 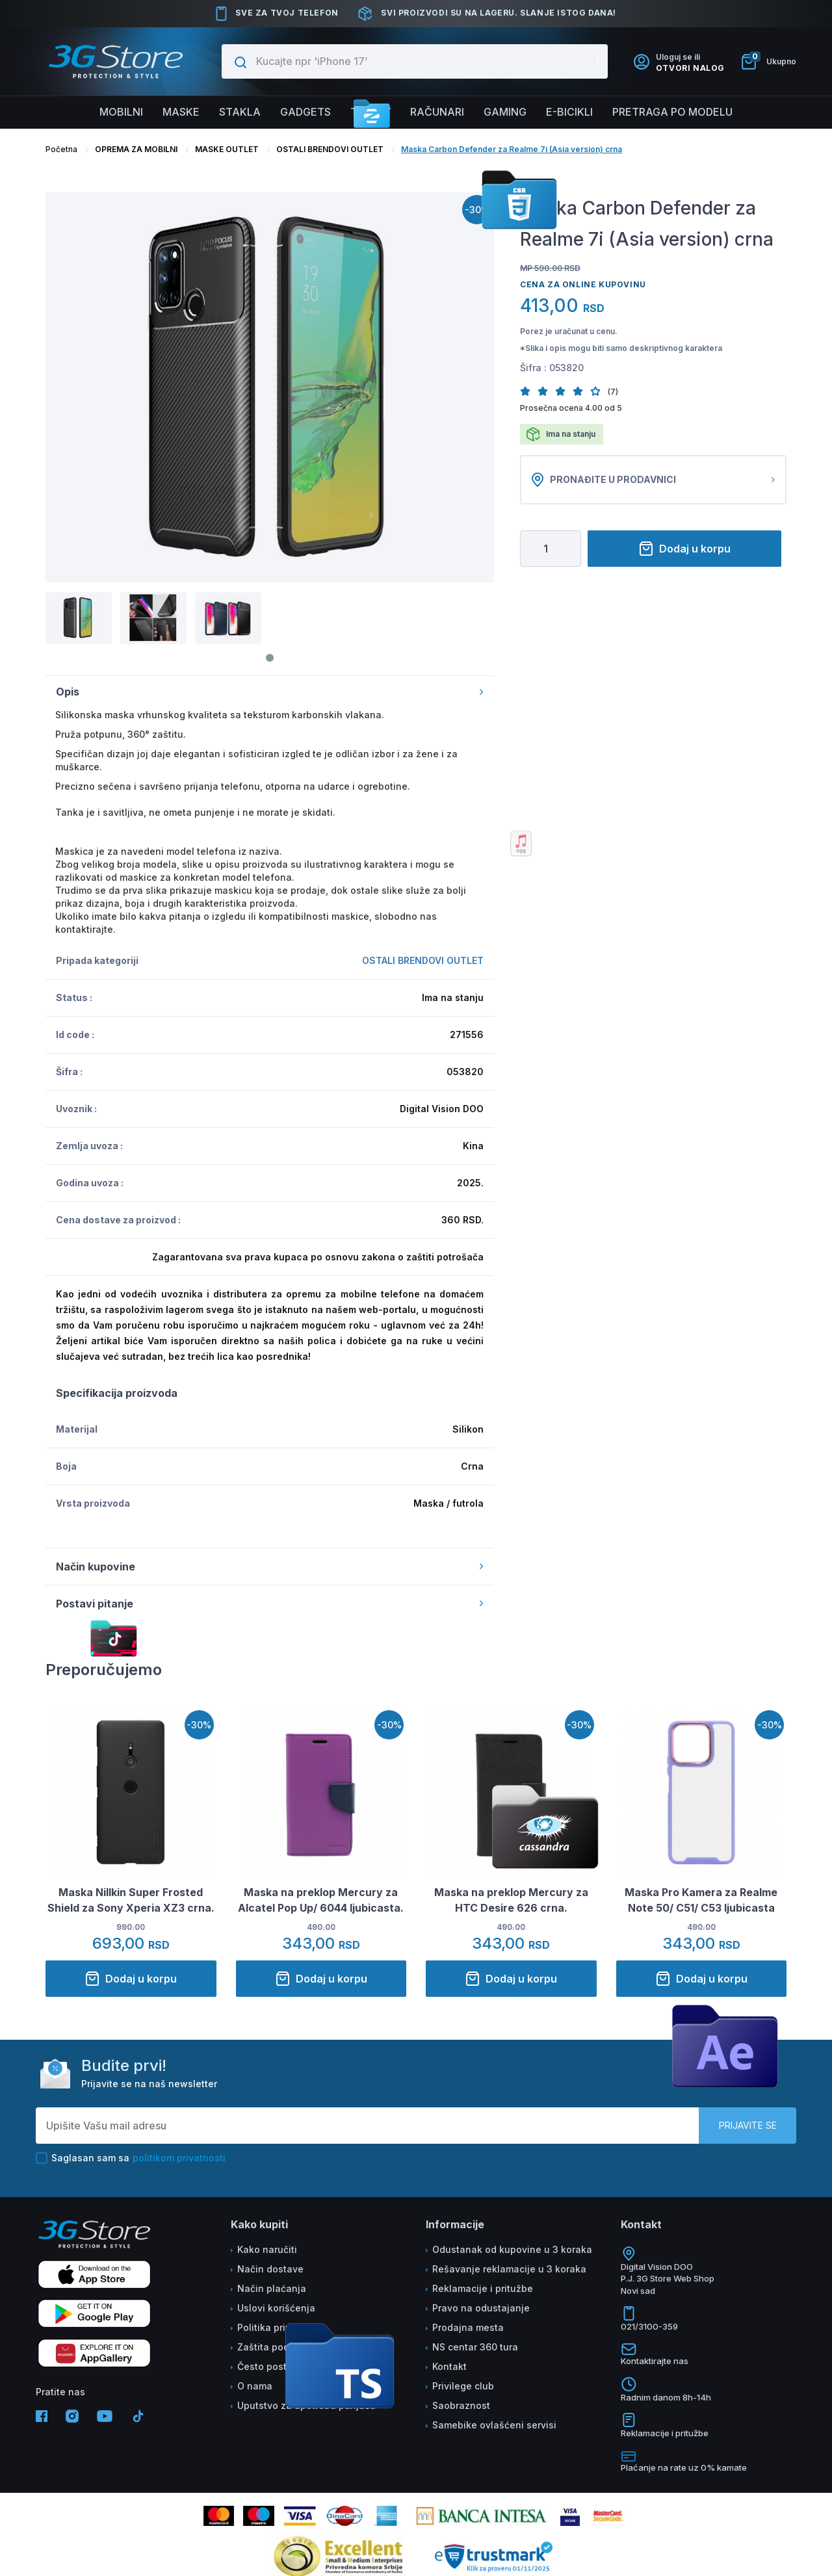 I want to click on open folder containing CSS stylesheets, so click(x=519, y=202).